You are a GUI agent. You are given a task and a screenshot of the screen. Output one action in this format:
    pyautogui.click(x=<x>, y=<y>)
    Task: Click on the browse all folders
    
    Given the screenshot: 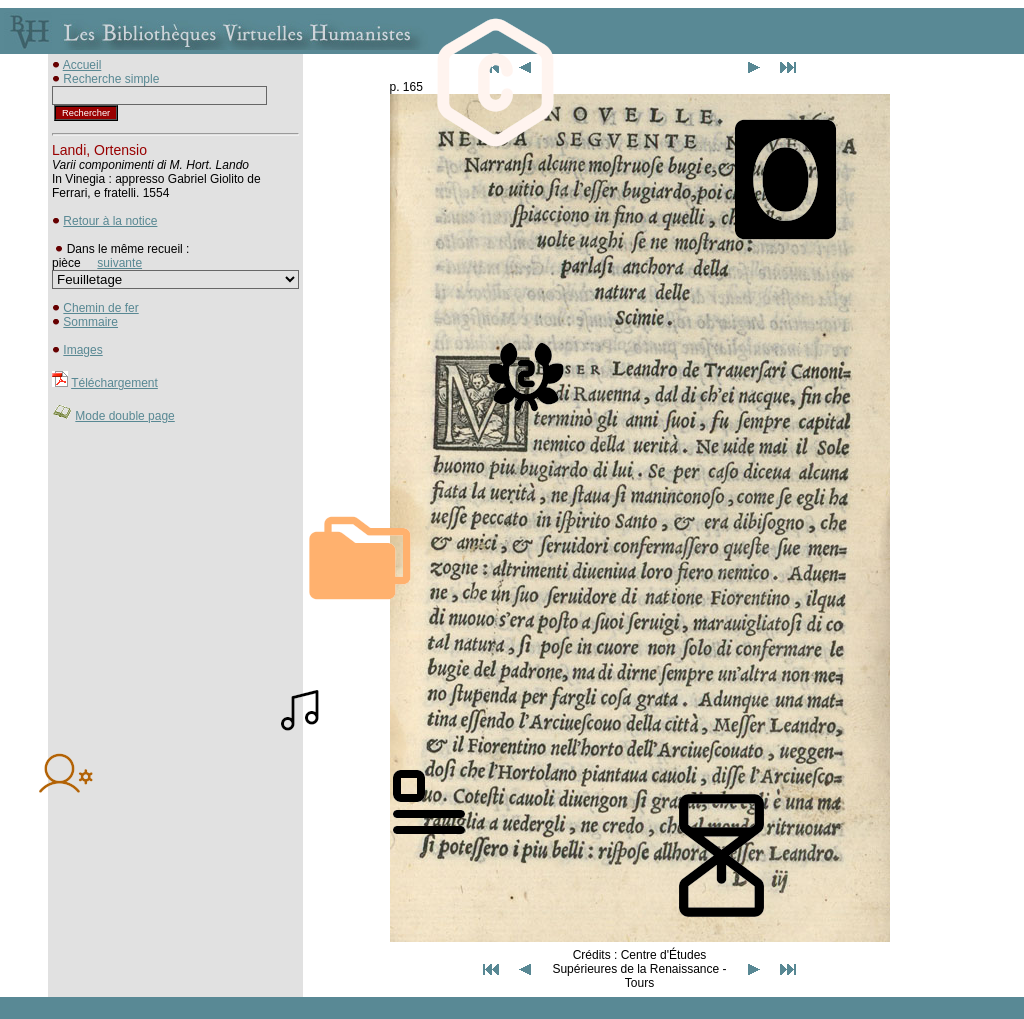 What is the action you would take?
    pyautogui.click(x=358, y=558)
    